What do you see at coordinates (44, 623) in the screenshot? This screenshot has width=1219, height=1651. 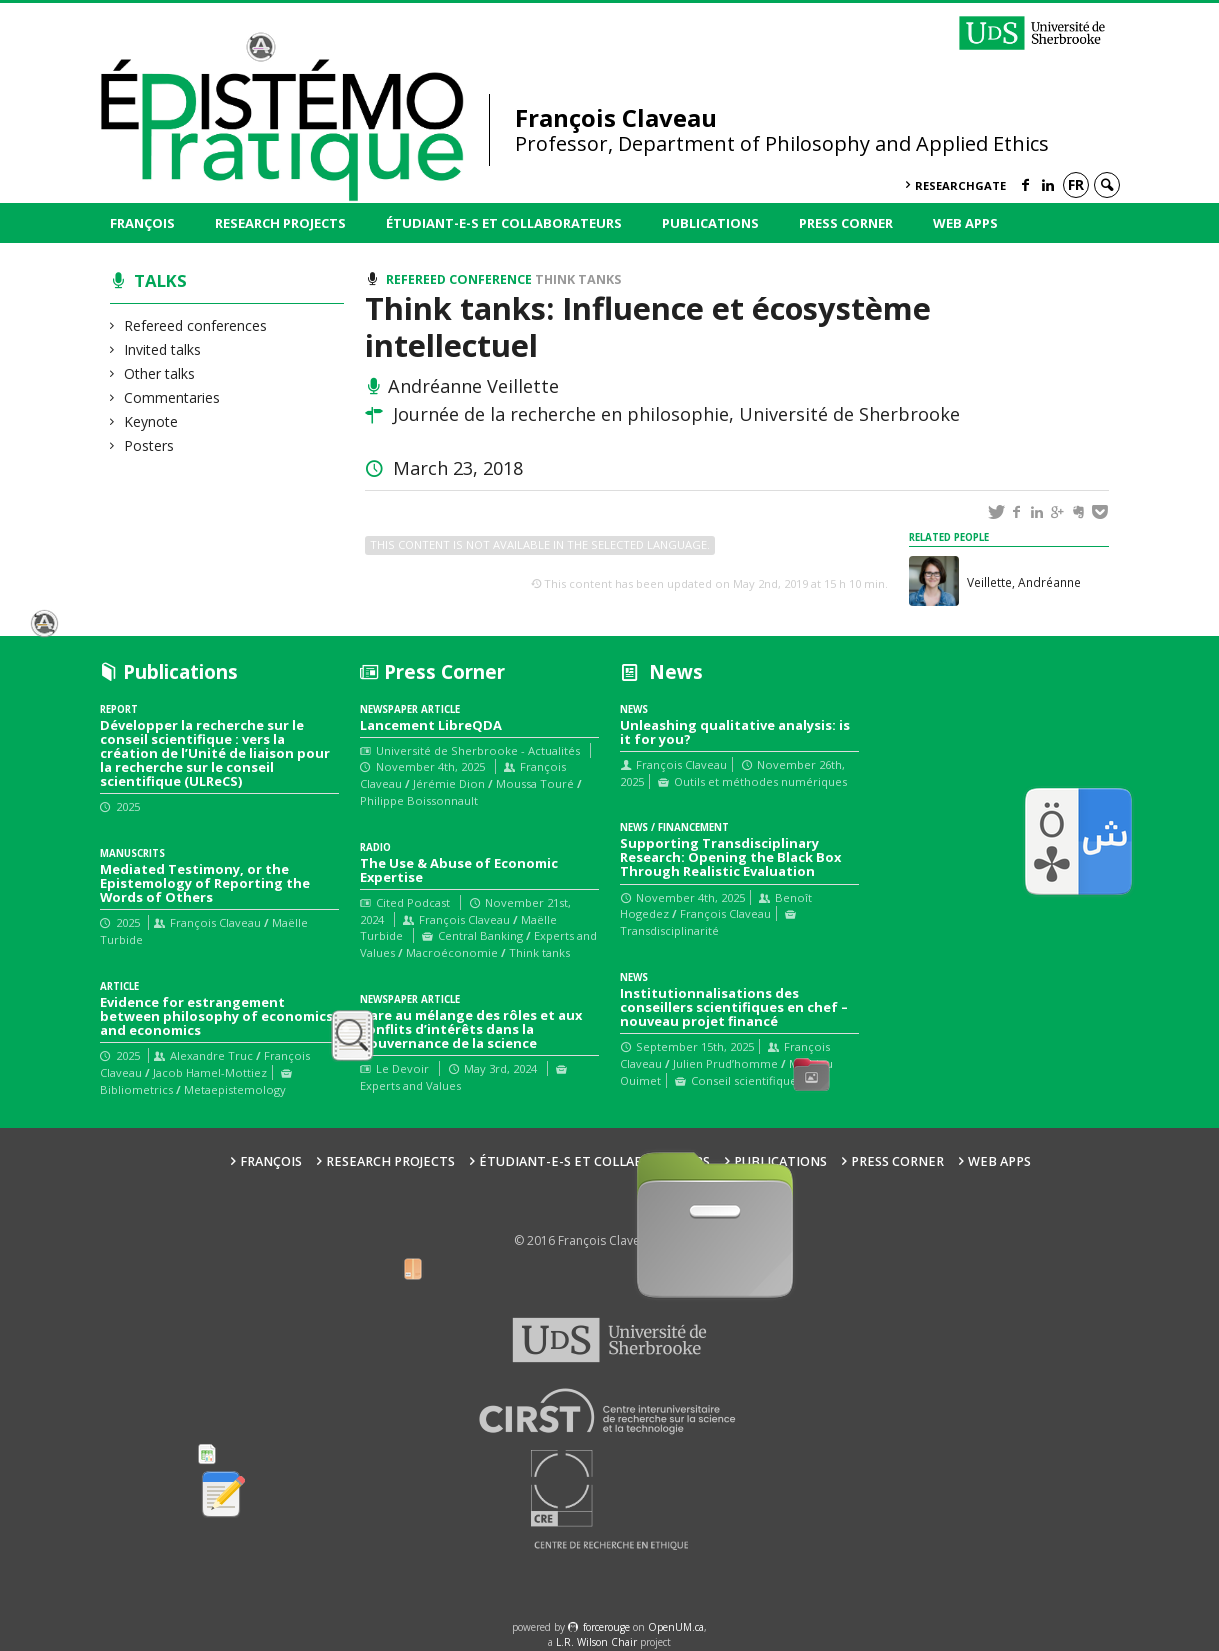 I see `check for available software updates` at bounding box center [44, 623].